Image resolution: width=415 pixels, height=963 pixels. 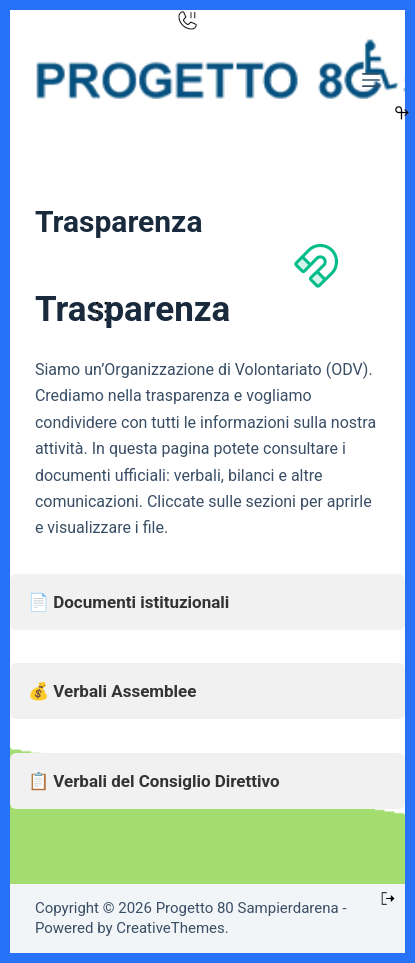 What do you see at coordinates (401, 112) in the screenshot?
I see `redo or repeat last action` at bounding box center [401, 112].